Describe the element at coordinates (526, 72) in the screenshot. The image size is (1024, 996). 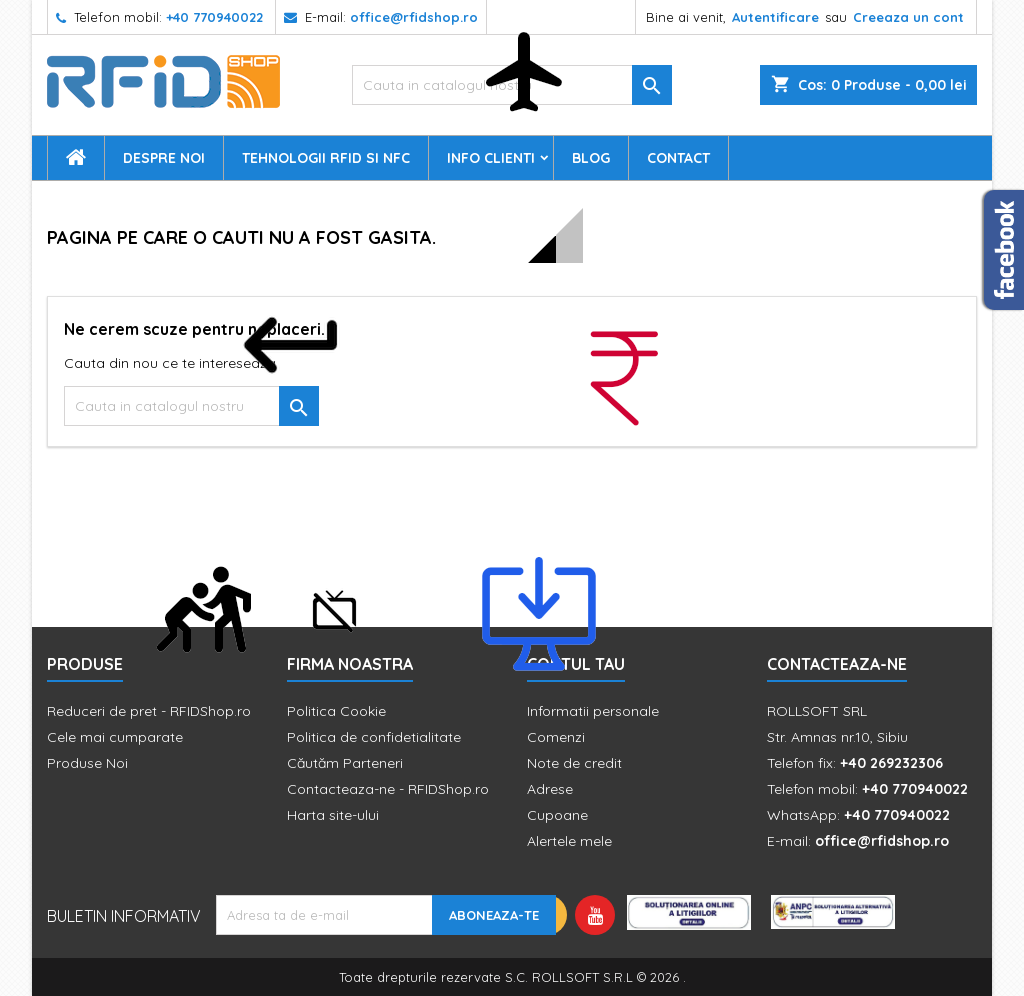
I see `access flight booking or travel options` at that location.